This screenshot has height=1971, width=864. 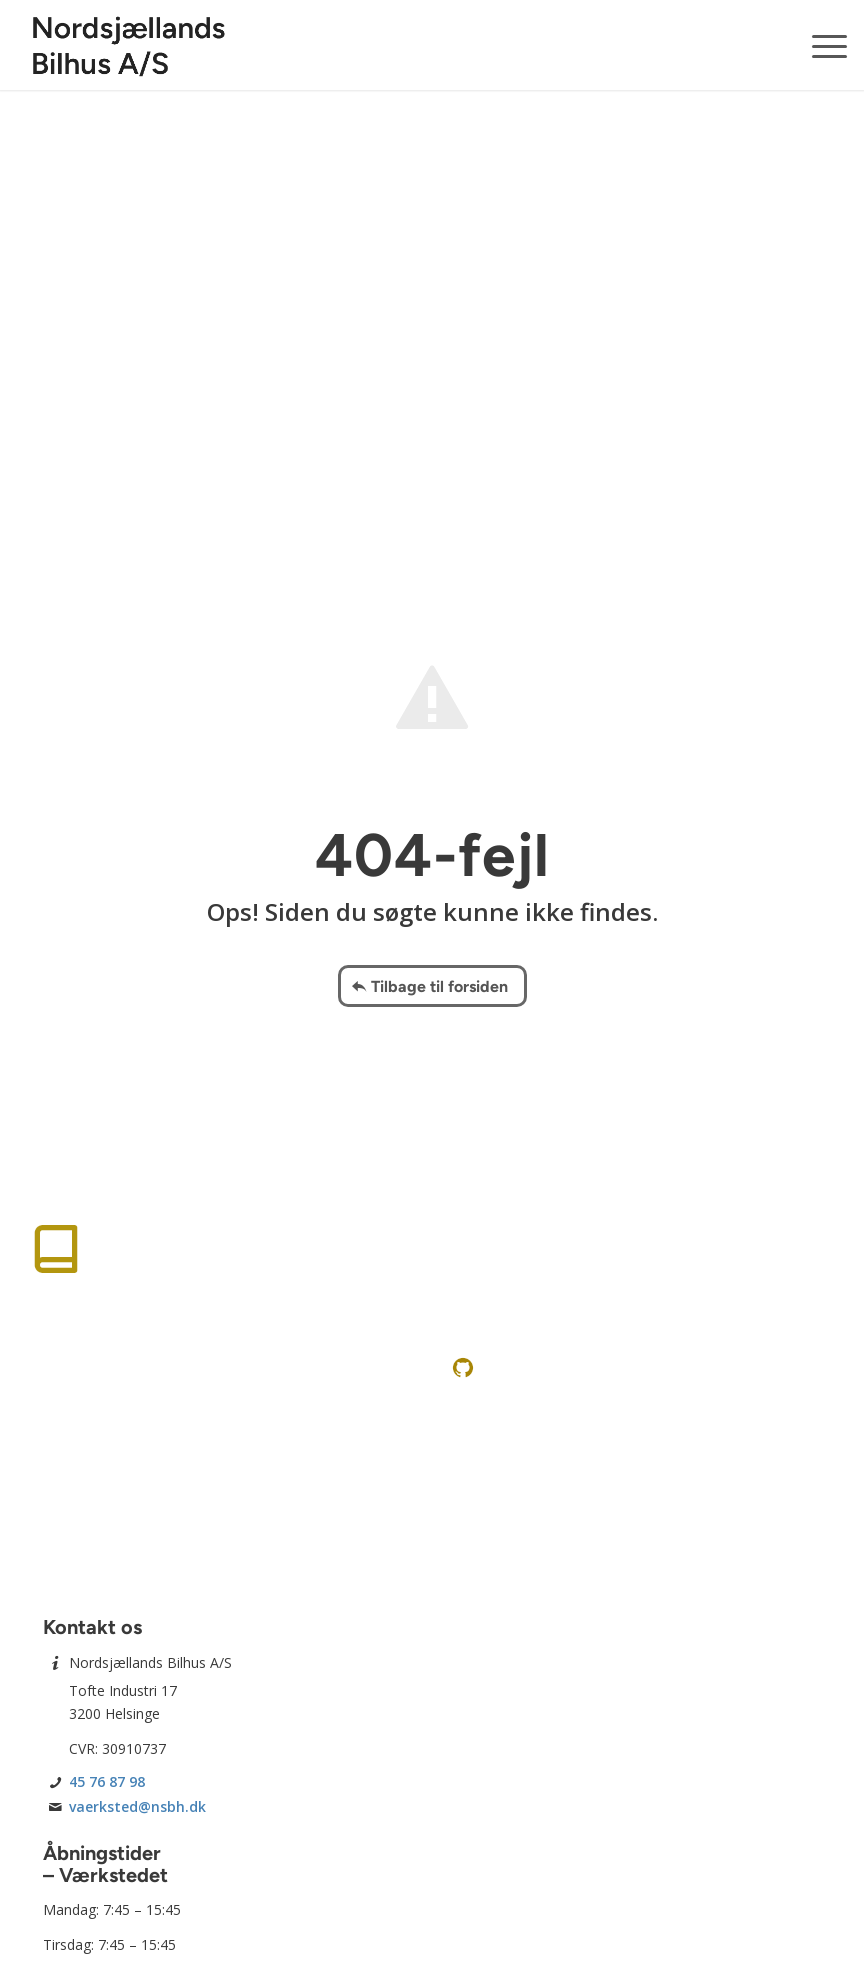 I want to click on open reading or library section, so click(x=56, y=1249).